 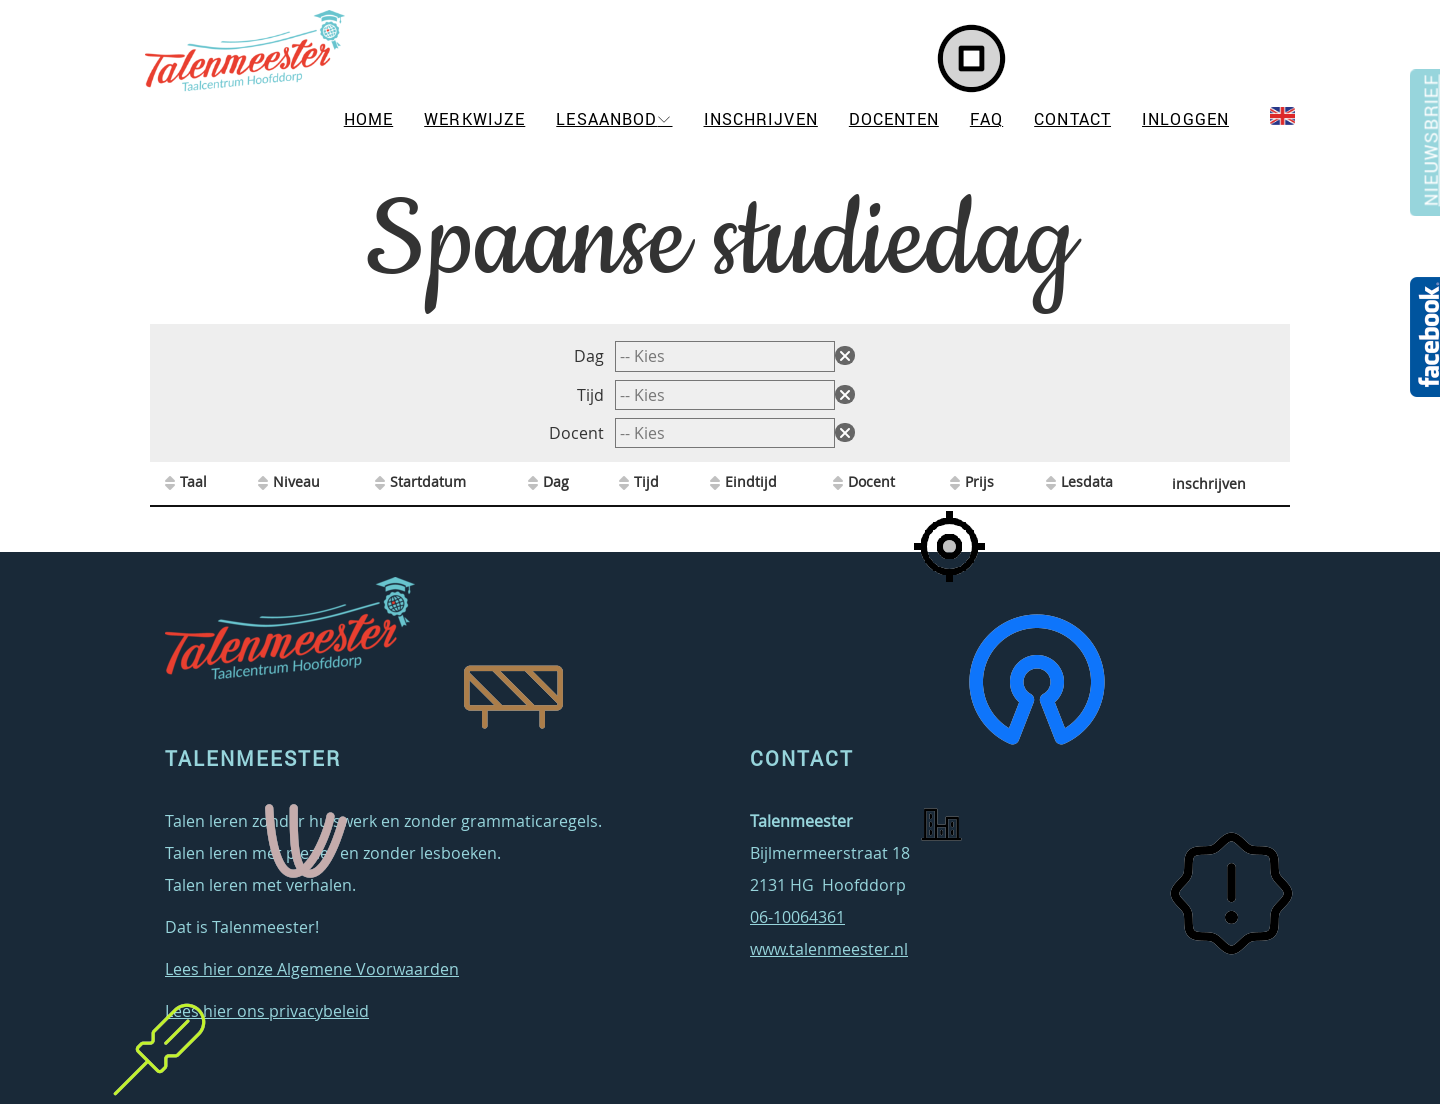 I want to click on center map on your current location, so click(x=949, y=546).